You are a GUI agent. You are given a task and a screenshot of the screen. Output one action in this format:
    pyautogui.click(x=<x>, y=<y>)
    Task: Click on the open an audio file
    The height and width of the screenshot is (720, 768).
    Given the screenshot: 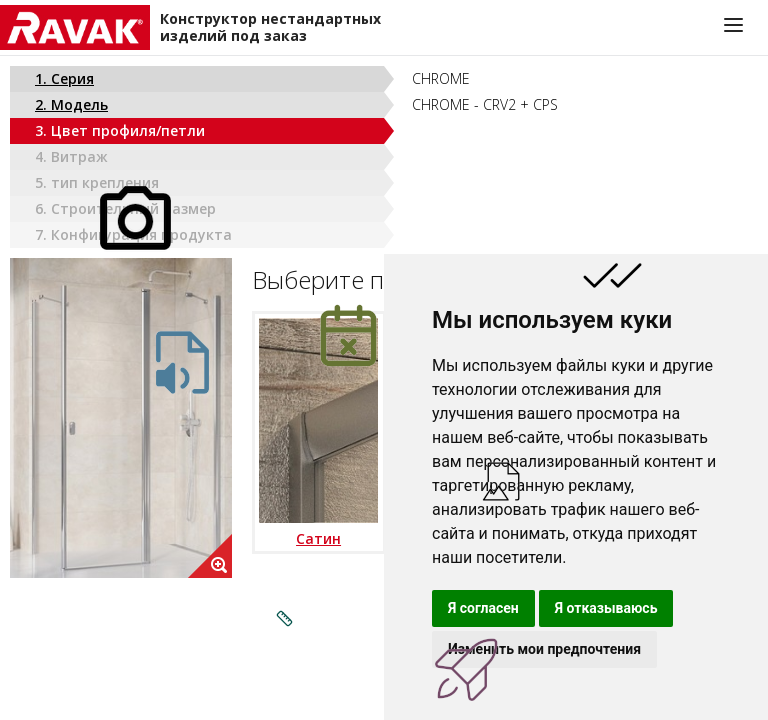 What is the action you would take?
    pyautogui.click(x=182, y=362)
    